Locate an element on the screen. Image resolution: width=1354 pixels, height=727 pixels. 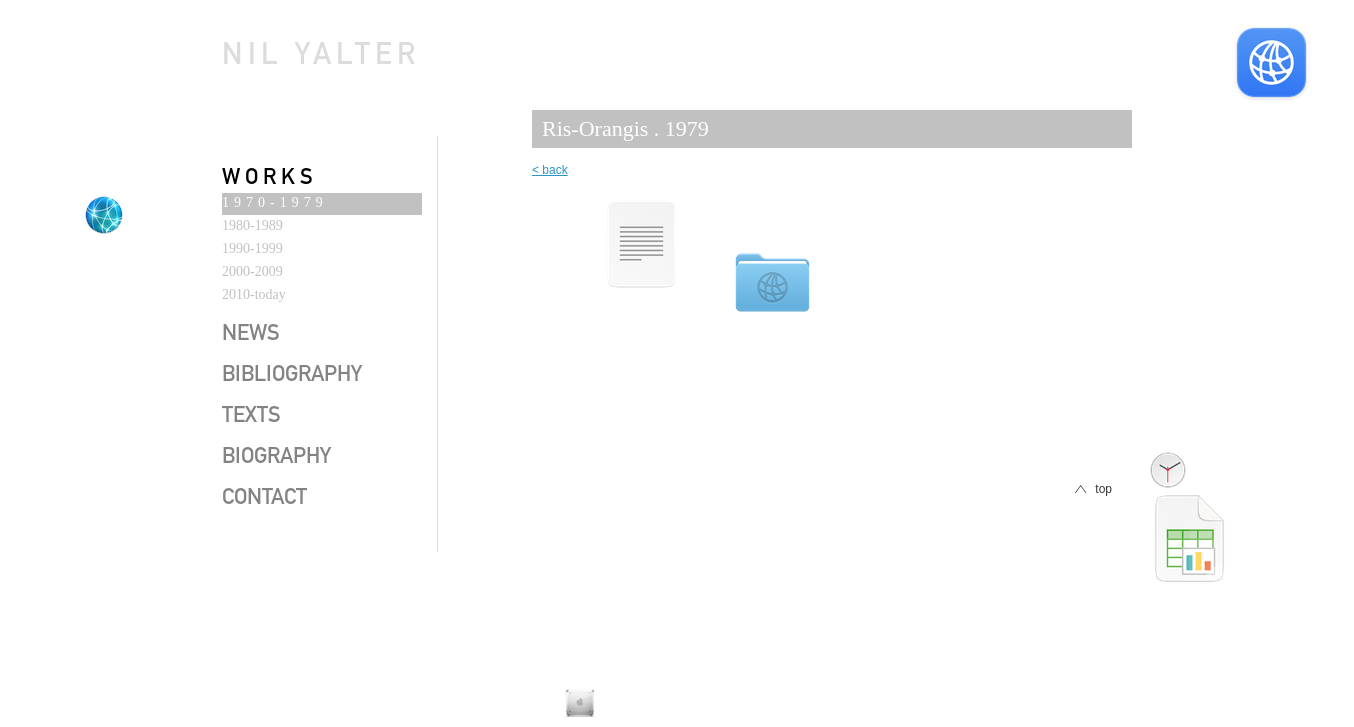
folder containing HTML or web-related files is located at coordinates (772, 282).